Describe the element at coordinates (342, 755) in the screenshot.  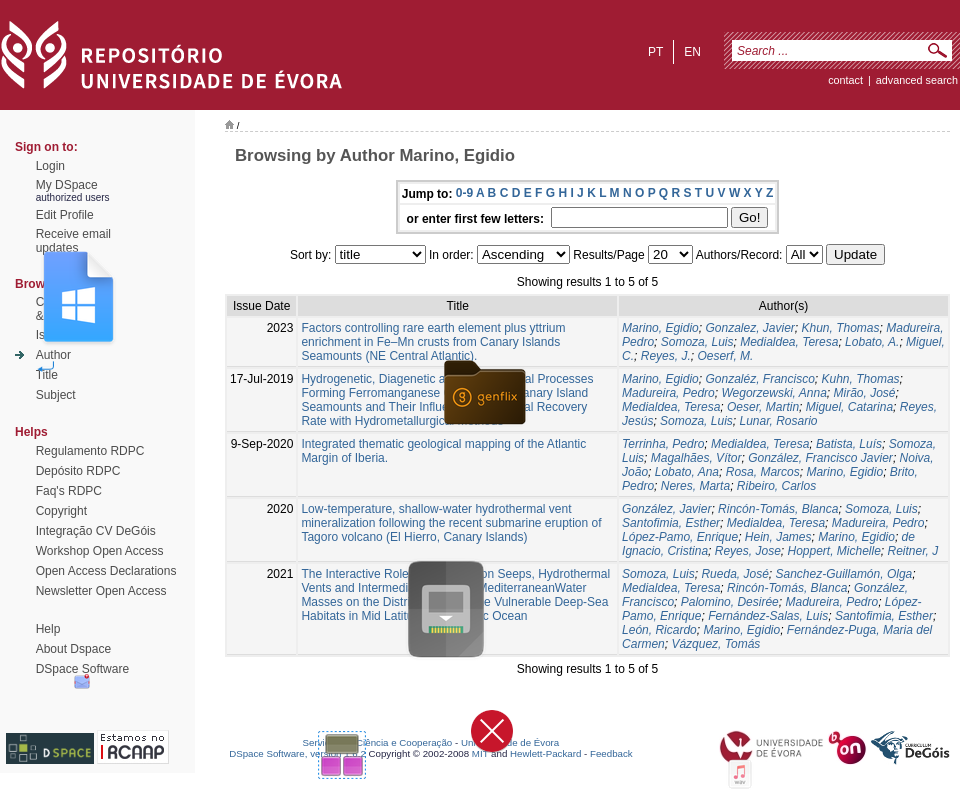
I see `select all items in the current view` at that location.